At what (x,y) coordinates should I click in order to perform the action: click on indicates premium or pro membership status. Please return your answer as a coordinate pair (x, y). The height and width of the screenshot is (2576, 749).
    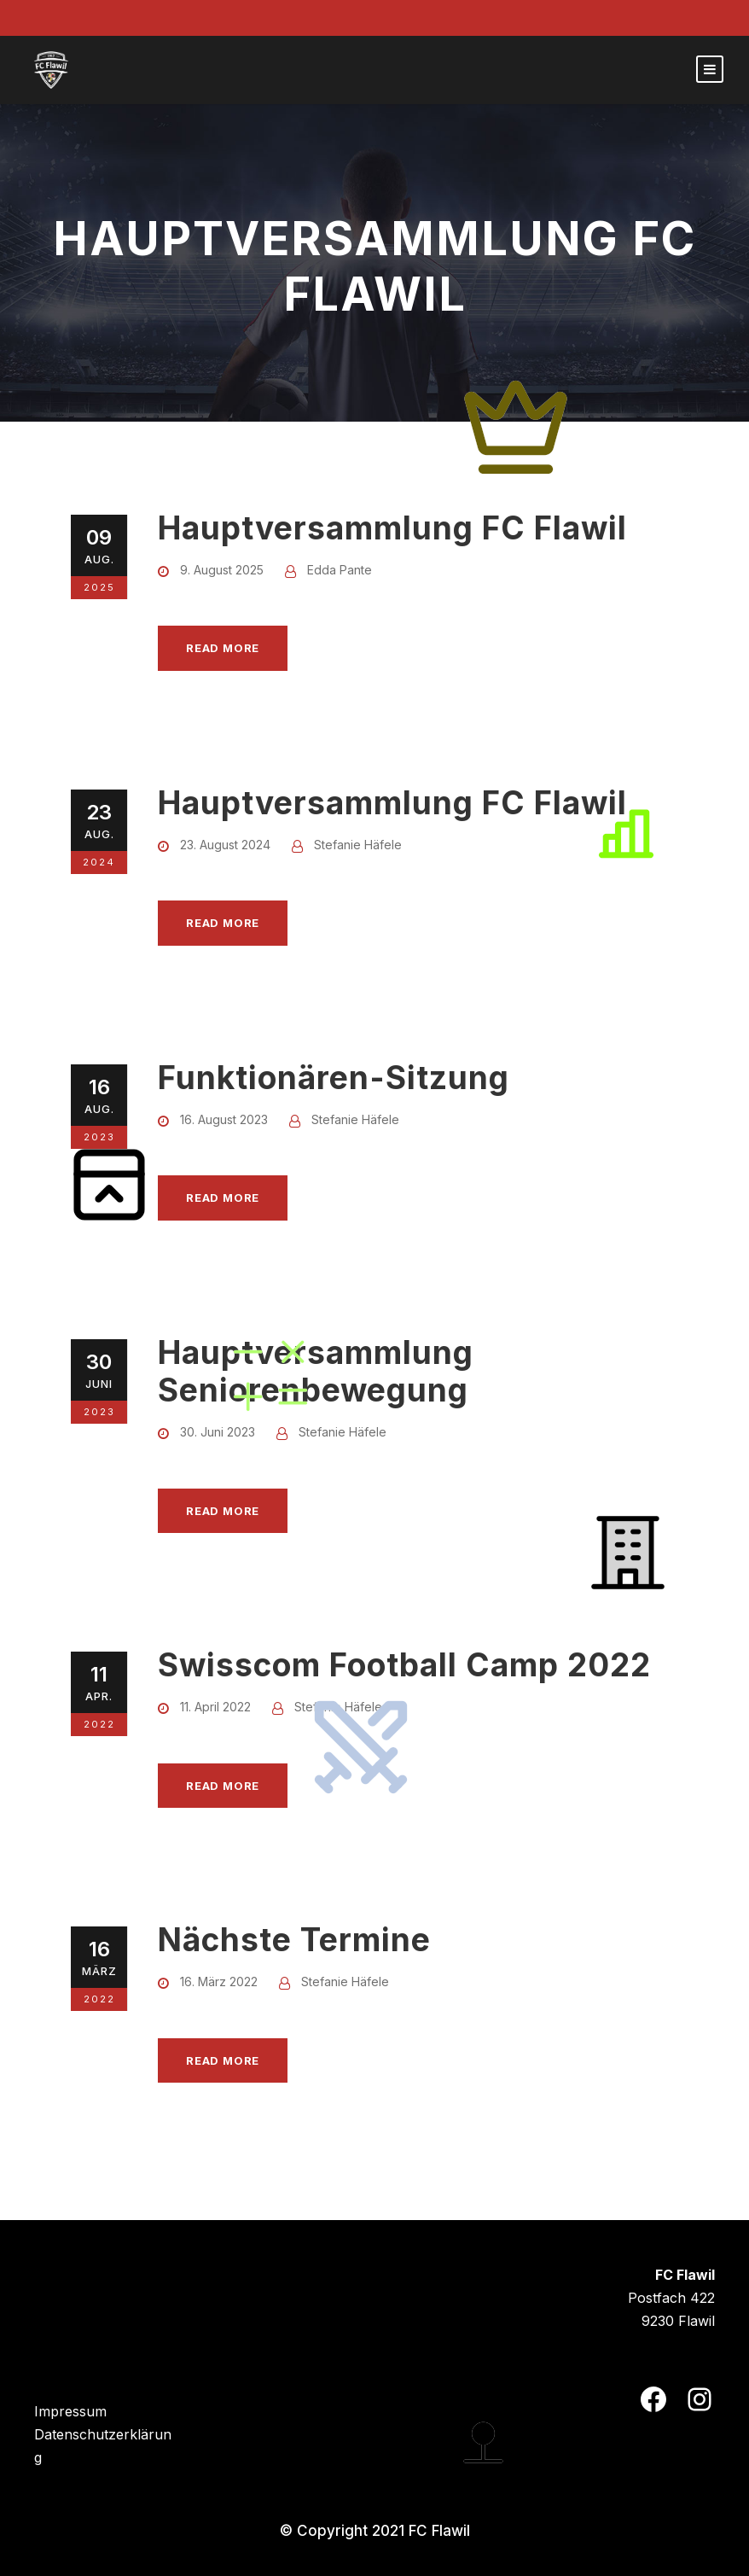
    Looking at the image, I should click on (515, 427).